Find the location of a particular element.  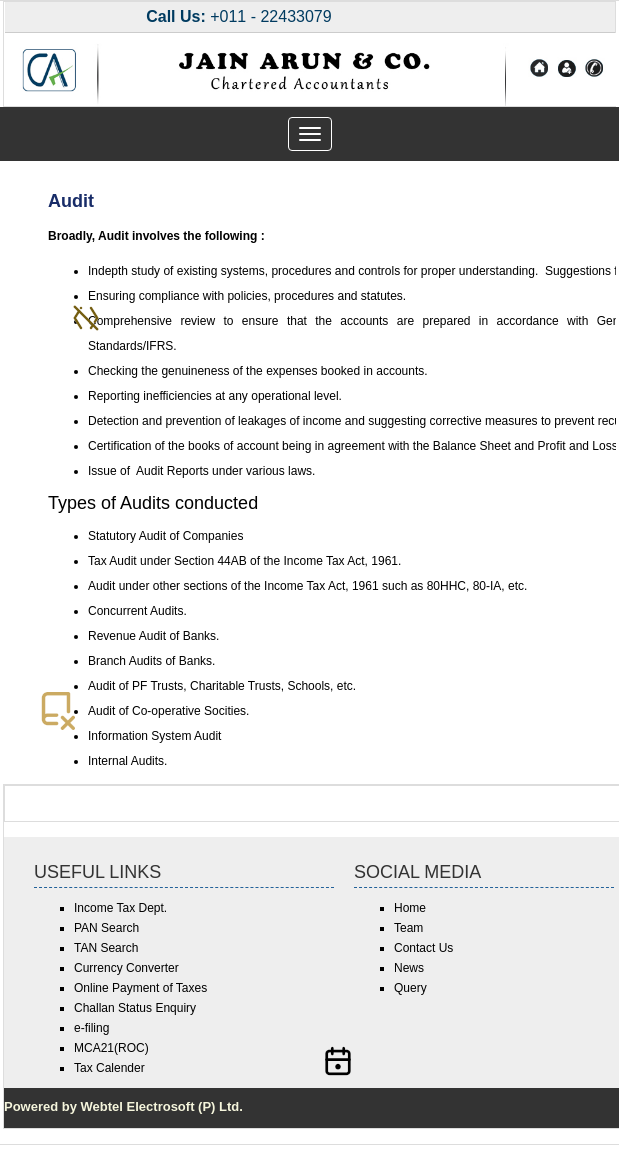

view upcoming deadlines or due dates is located at coordinates (338, 1061).